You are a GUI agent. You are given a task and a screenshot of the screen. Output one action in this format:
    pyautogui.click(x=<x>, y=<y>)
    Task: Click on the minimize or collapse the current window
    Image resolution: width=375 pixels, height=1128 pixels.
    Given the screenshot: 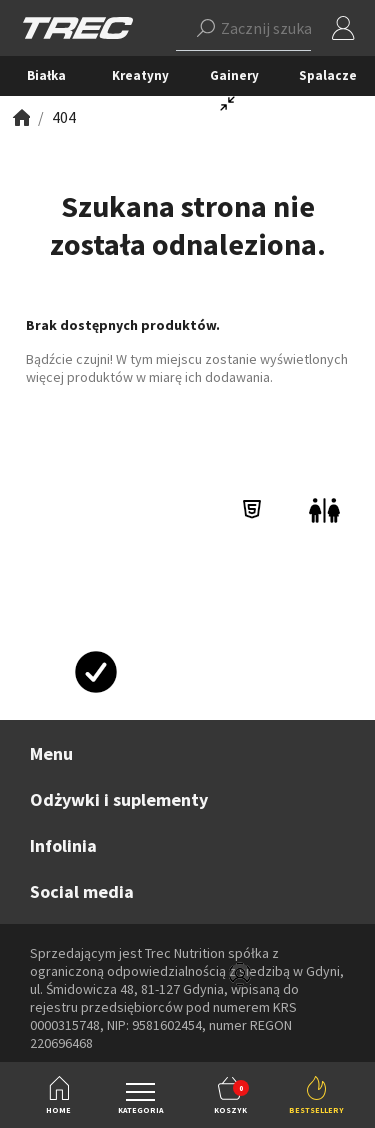 What is the action you would take?
    pyautogui.click(x=227, y=103)
    